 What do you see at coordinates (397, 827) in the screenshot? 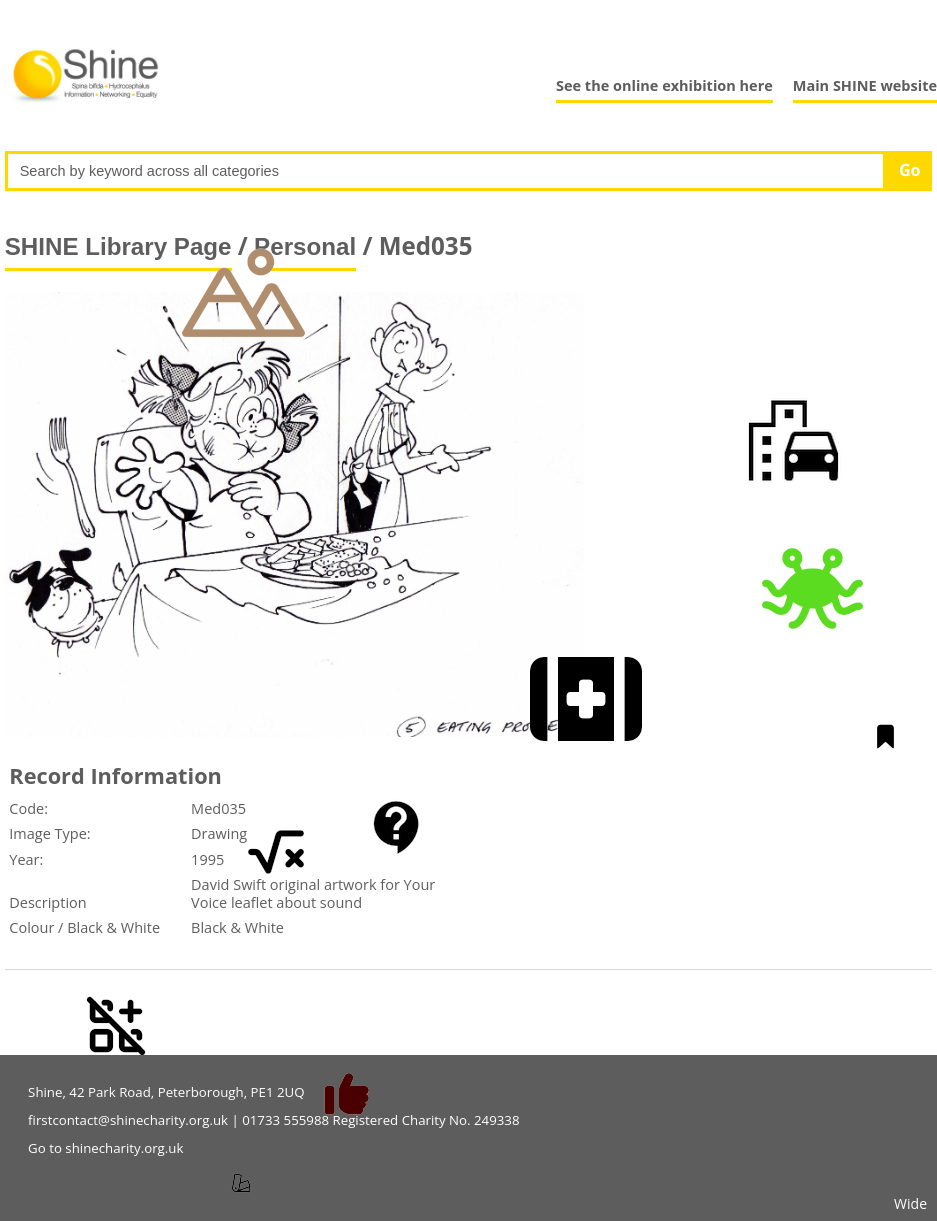
I see `contact customer support` at bounding box center [397, 827].